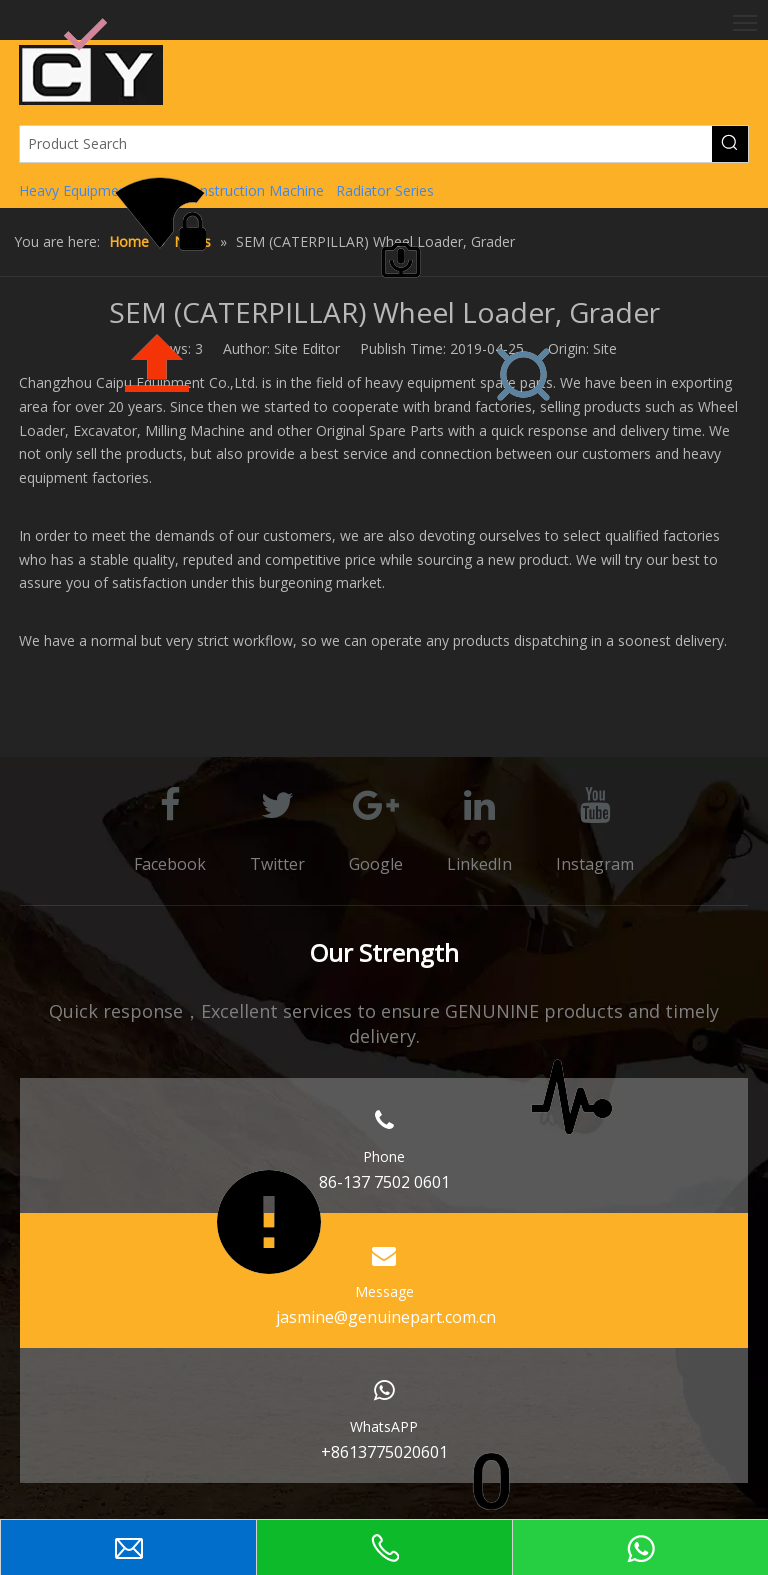 Image resolution: width=768 pixels, height=1575 pixels. What do you see at coordinates (491, 1483) in the screenshot?
I see `set exposure compensation to zero` at bounding box center [491, 1483].